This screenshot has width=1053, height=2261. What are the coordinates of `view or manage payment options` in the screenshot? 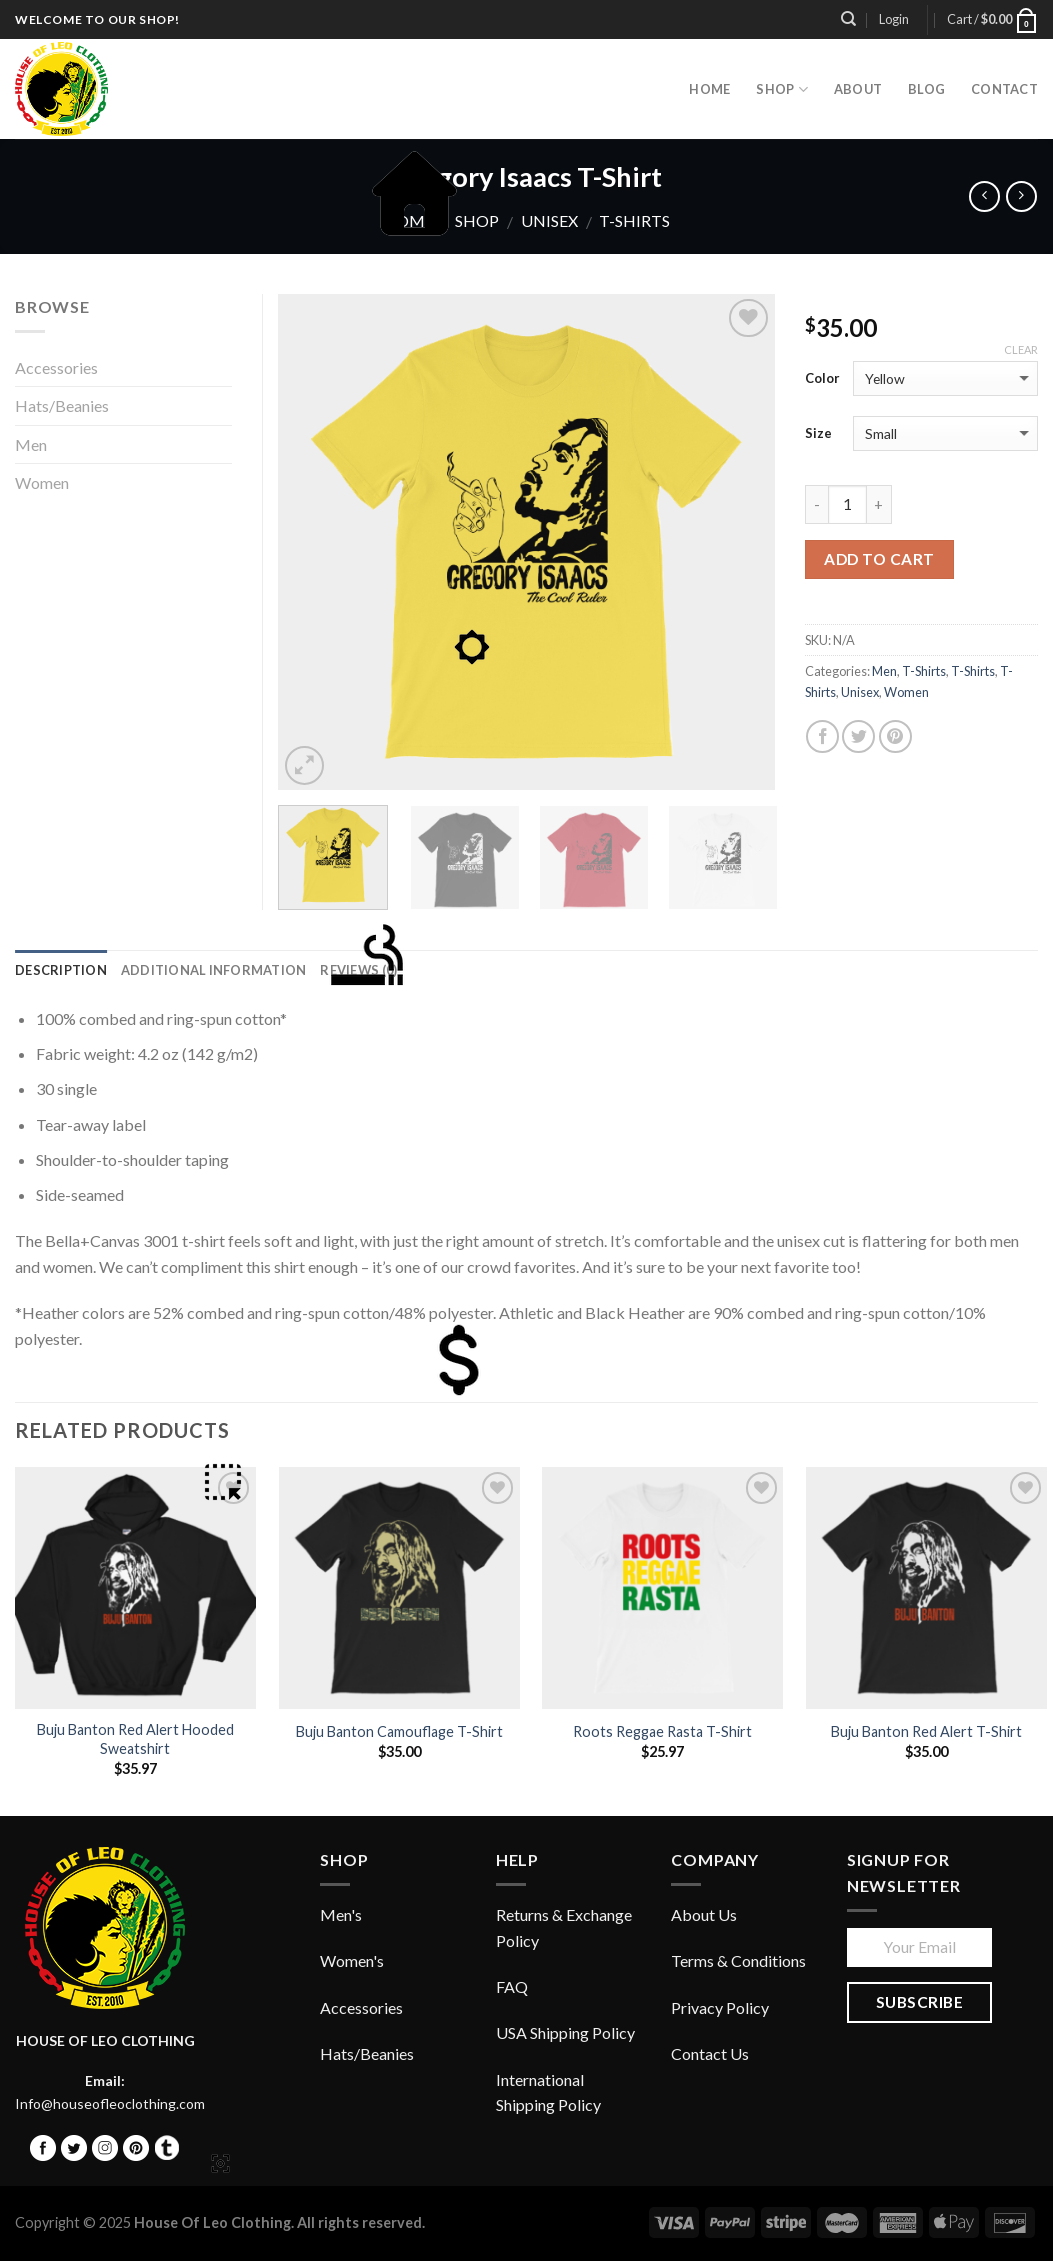 It's located at (461, 1360).